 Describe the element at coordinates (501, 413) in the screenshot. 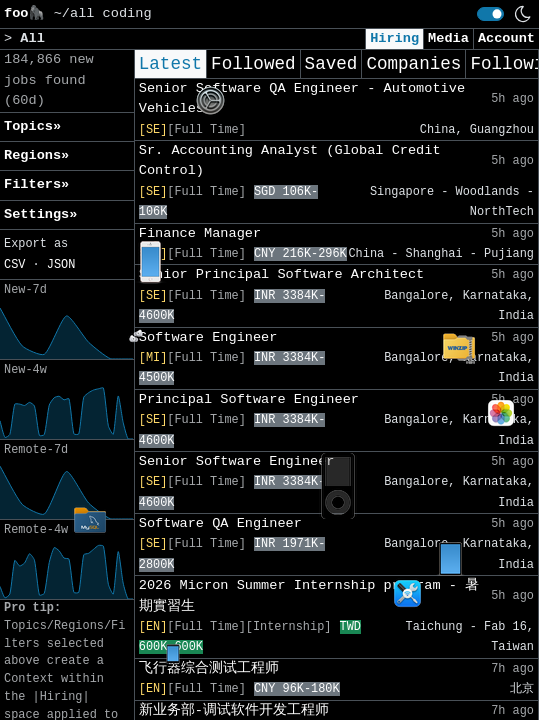

I see `open the photos app` at that location.